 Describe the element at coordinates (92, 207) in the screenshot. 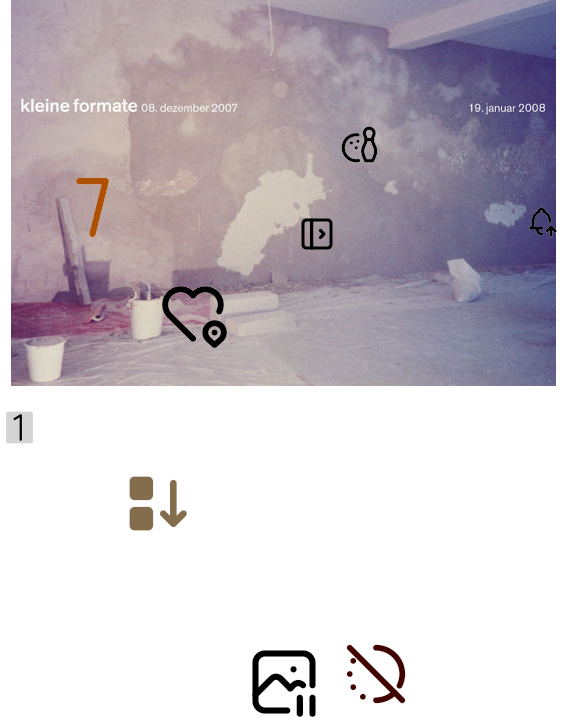

I see `indicates item number 7 in a list or sequence` at that location.